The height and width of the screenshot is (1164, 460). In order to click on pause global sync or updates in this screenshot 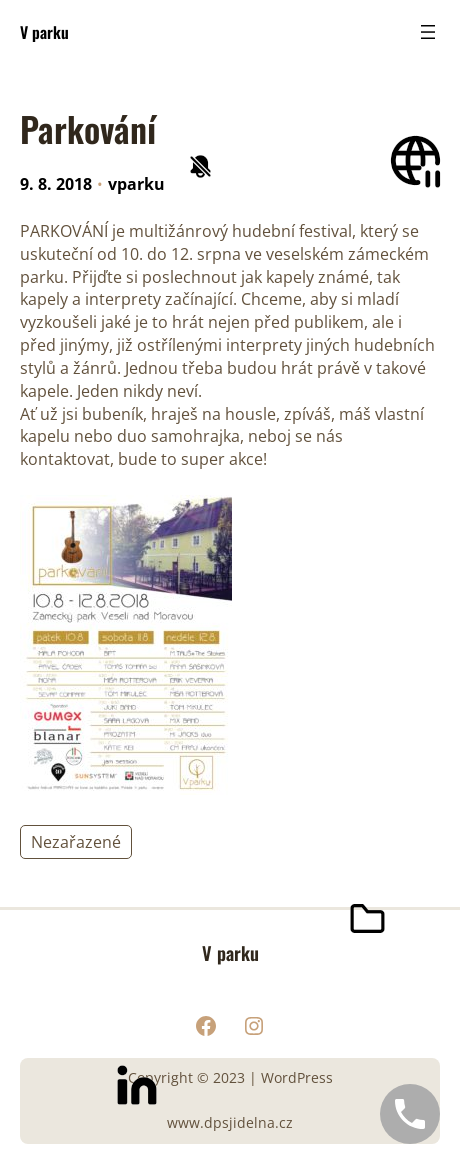, I will do `click(415, 160)`.